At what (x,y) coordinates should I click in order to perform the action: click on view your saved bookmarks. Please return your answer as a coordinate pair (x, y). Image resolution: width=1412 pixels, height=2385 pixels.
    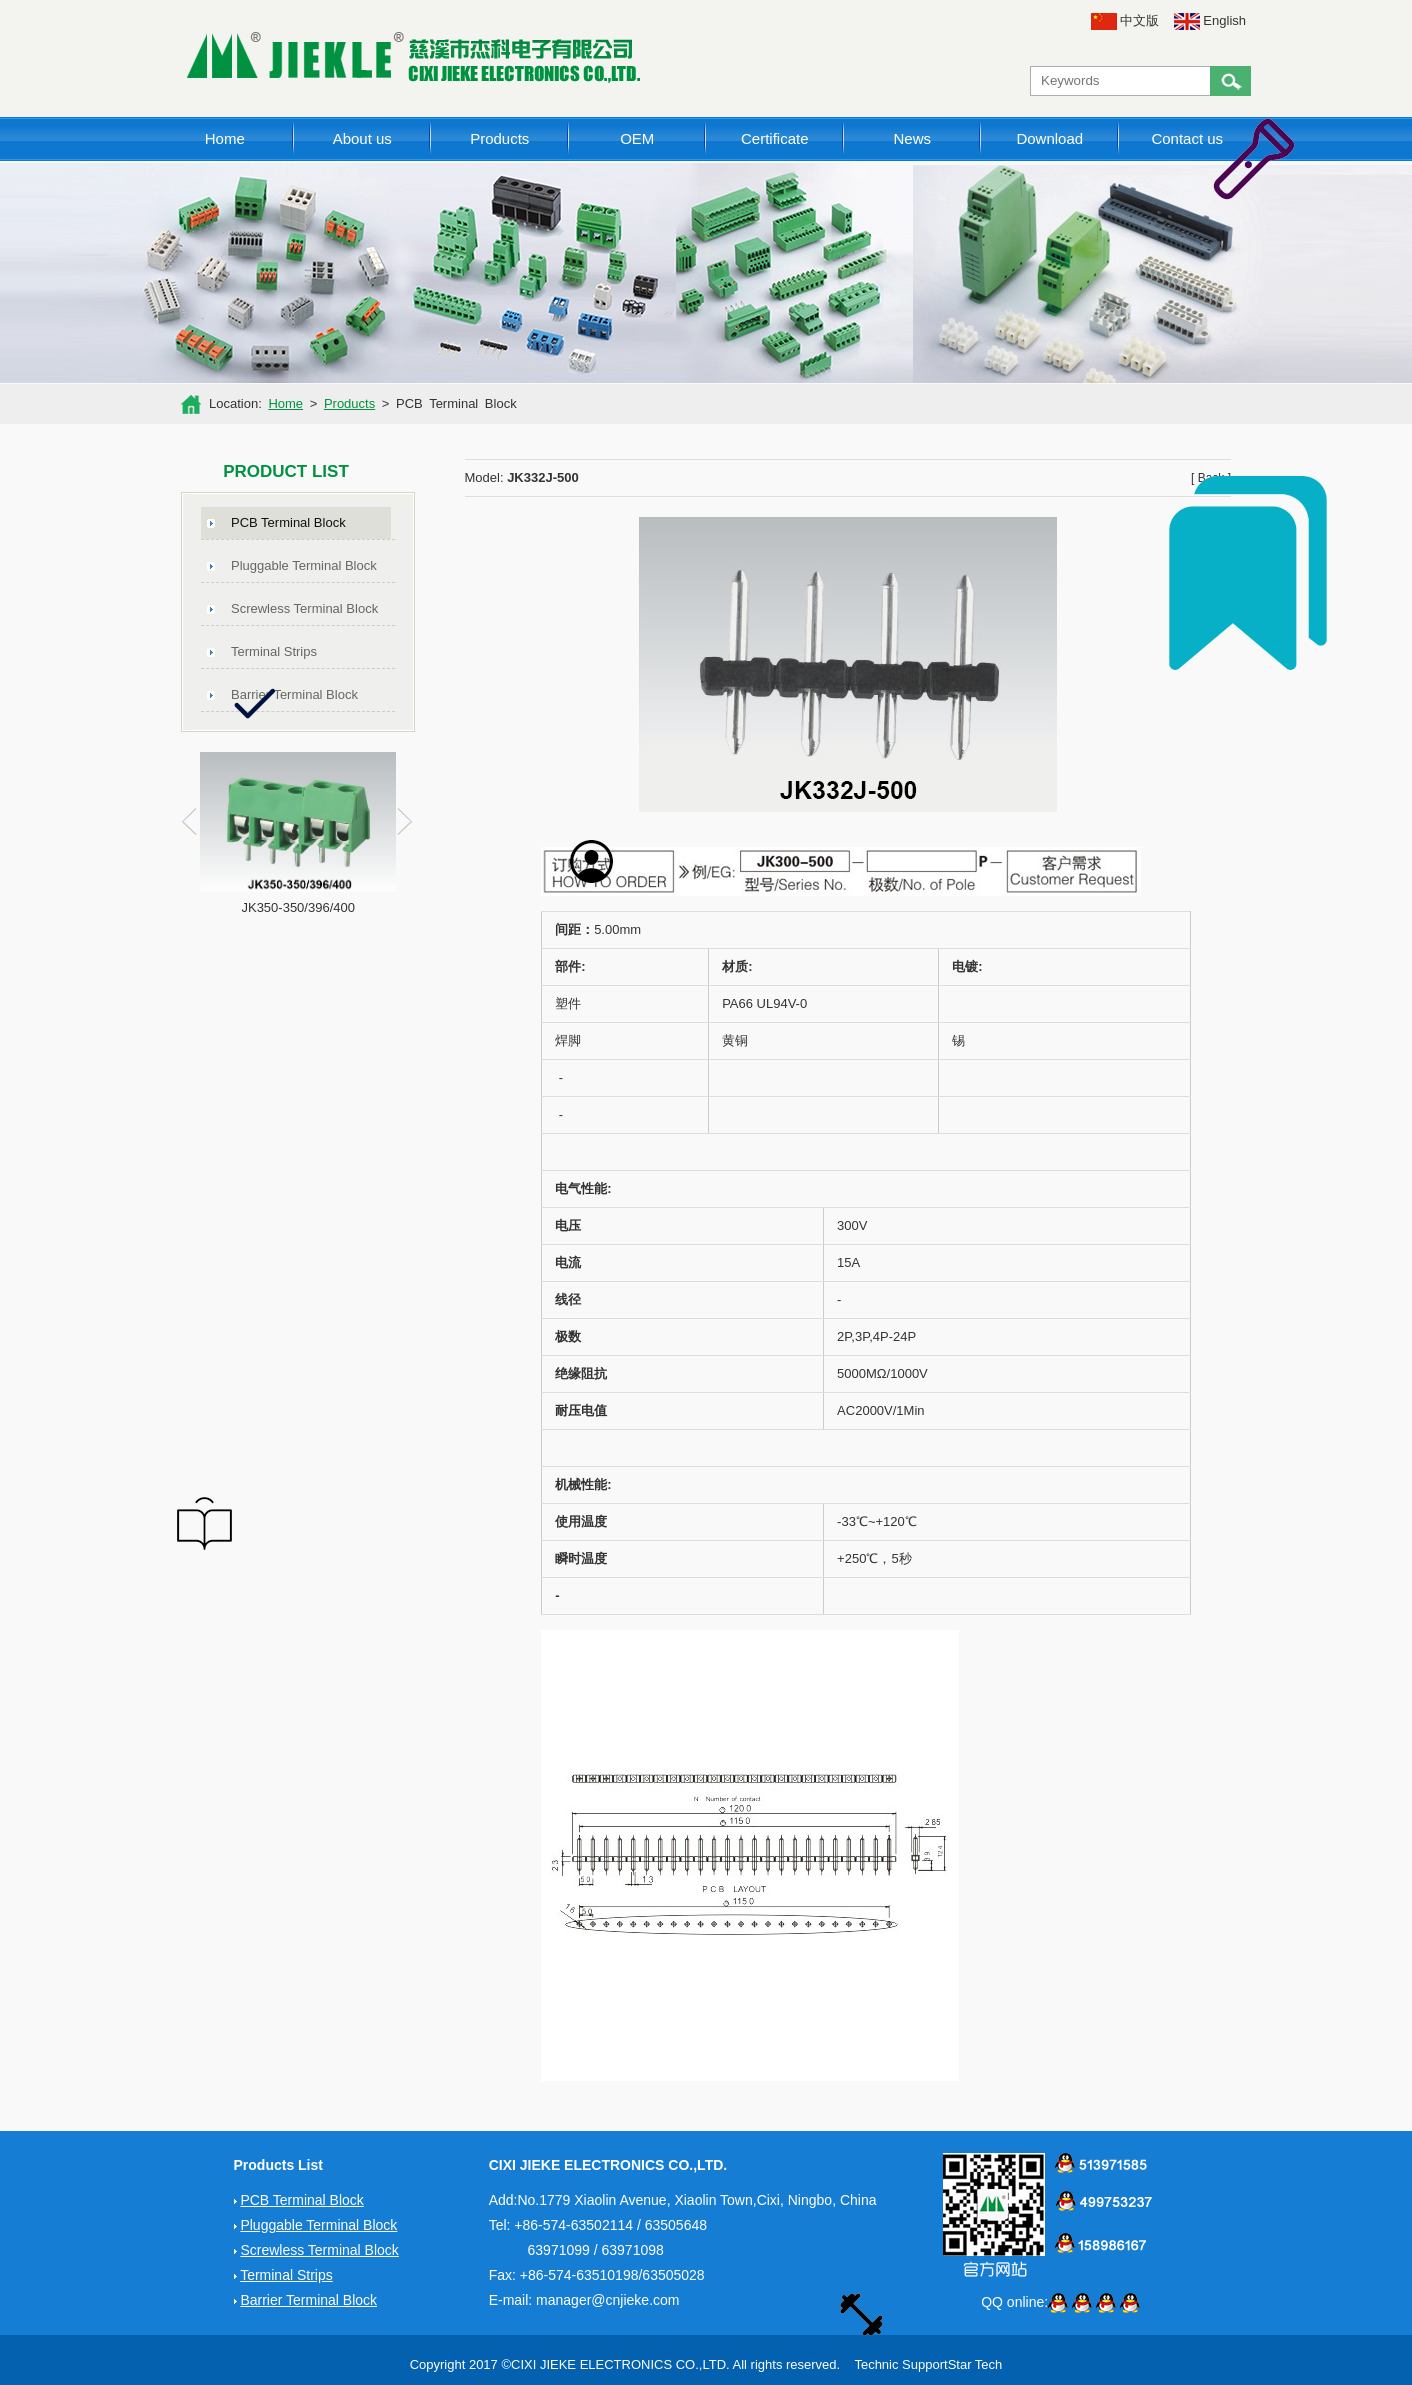
    Looking at the image, I should click on (1248, 573).